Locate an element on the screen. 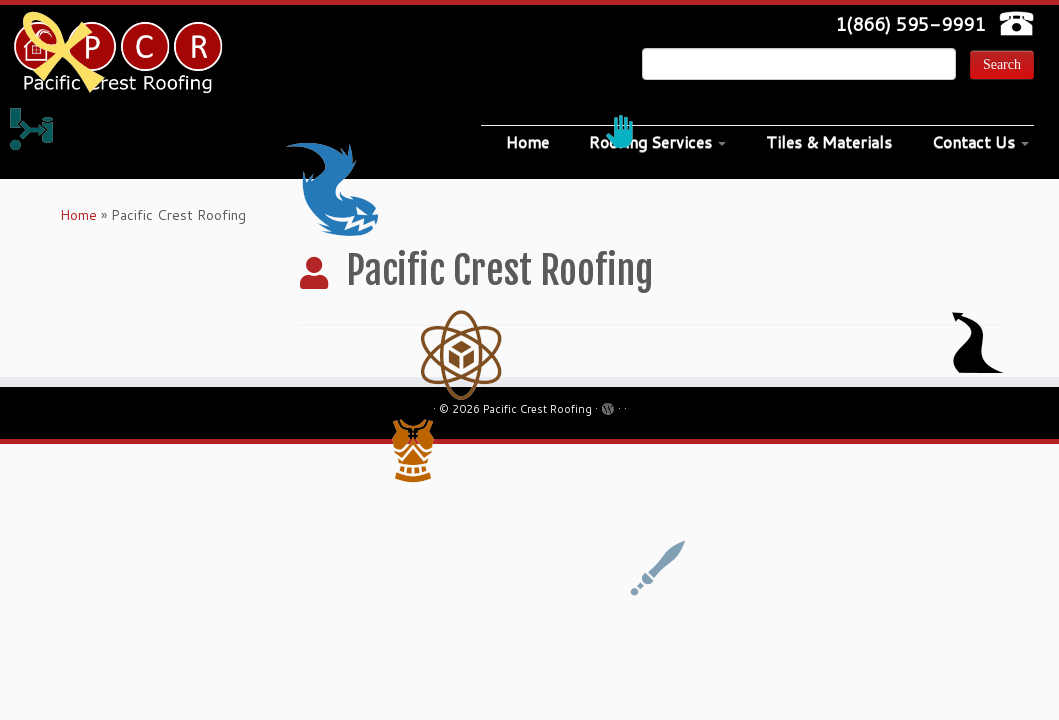 The image size is (1059, 720). open the crafting menu is located at coordinates (32, 130).